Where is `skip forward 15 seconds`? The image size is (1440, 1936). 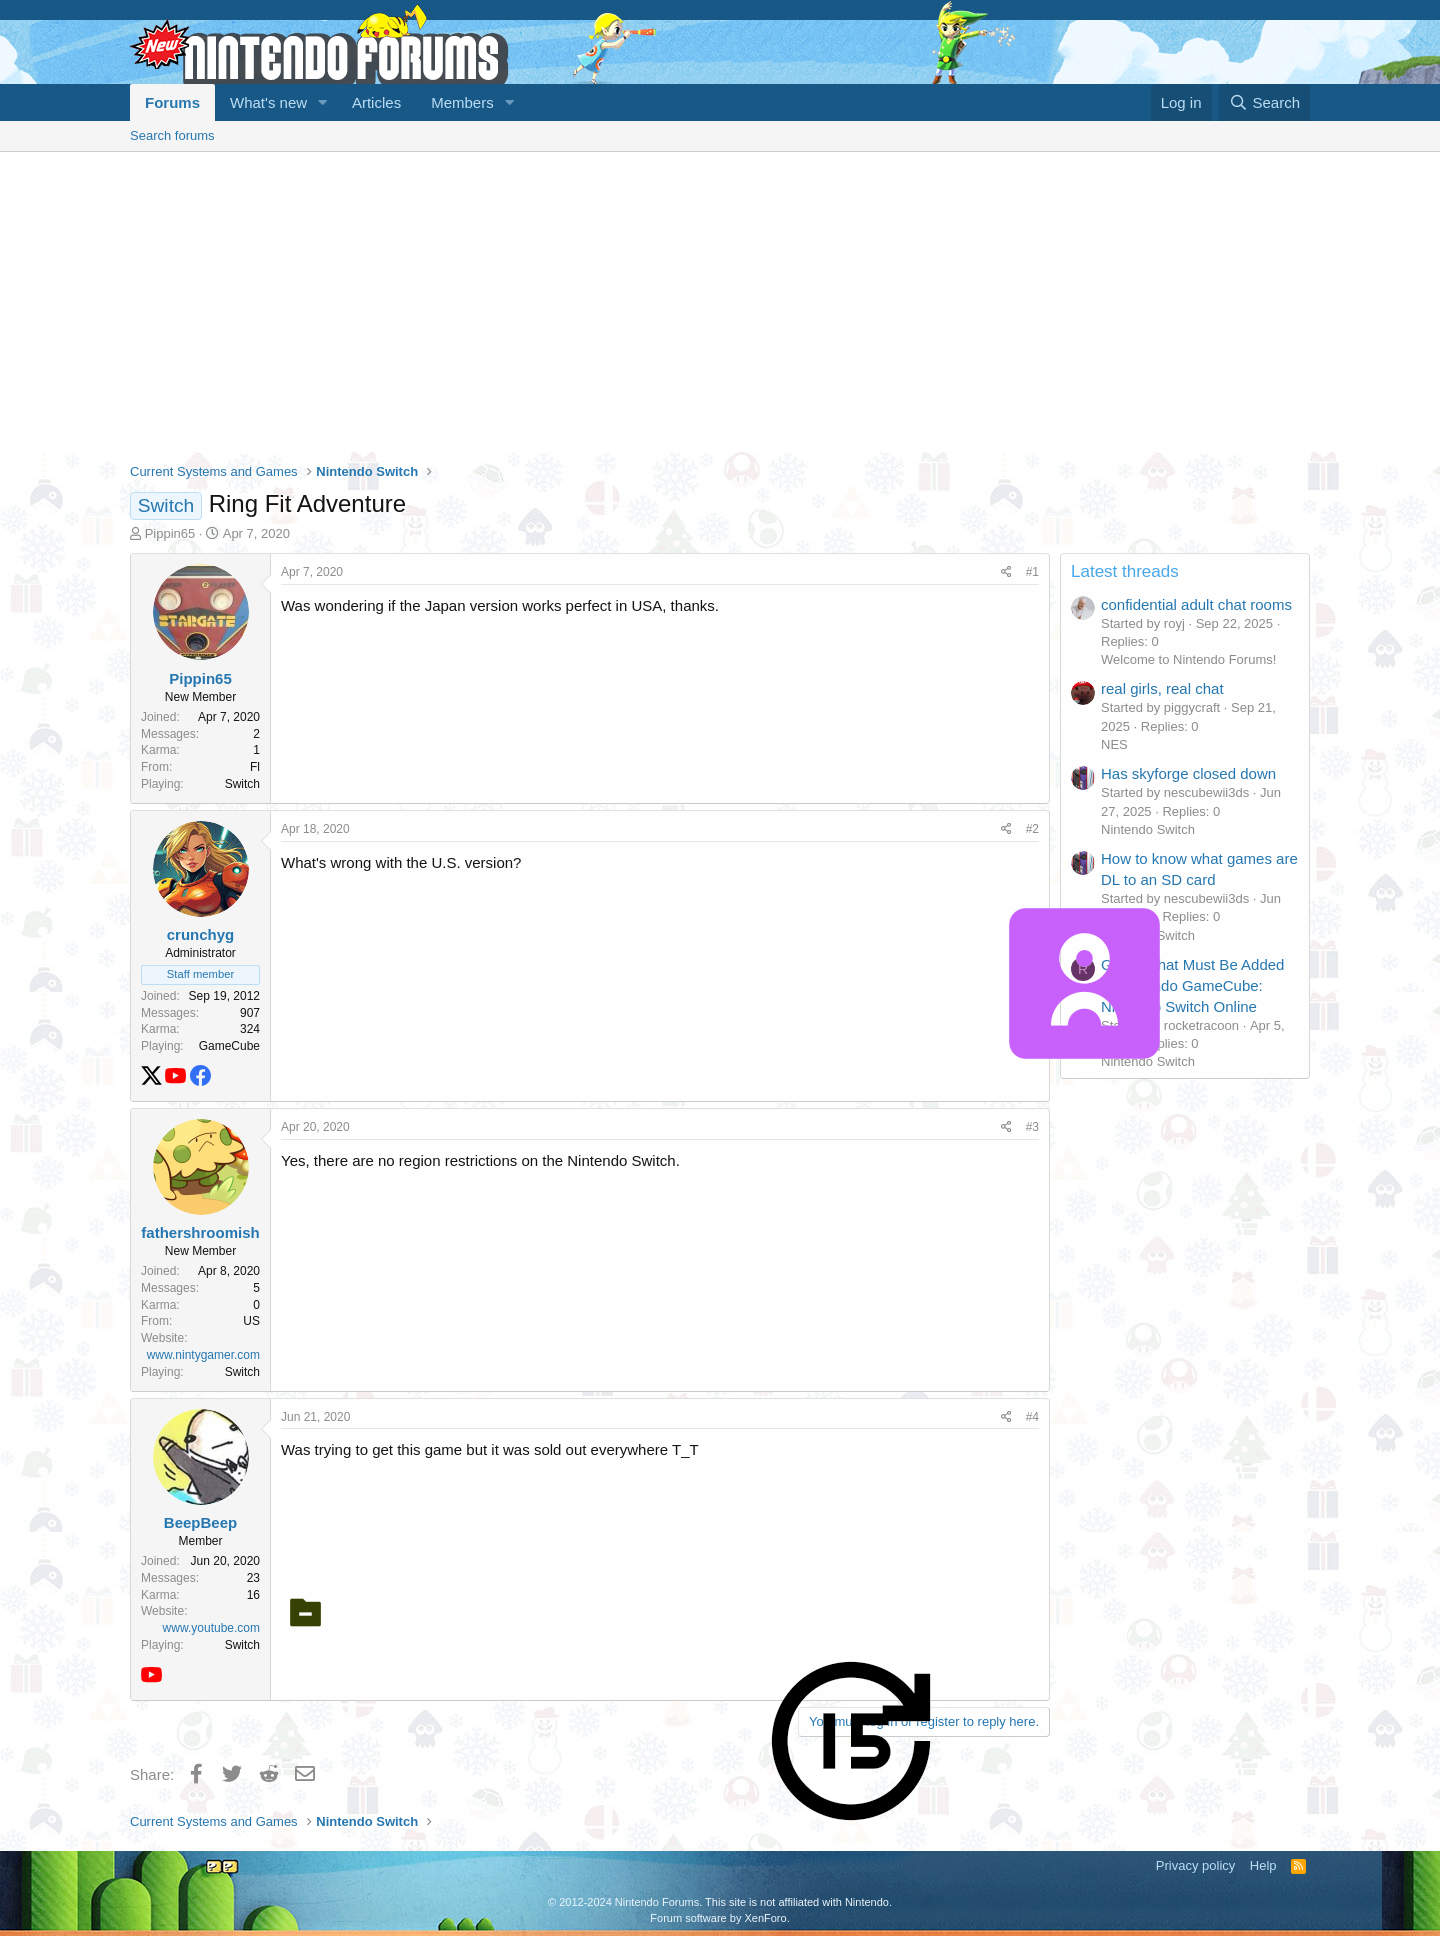
skip forward 15 seconds is located at coordinates (851, 1741).